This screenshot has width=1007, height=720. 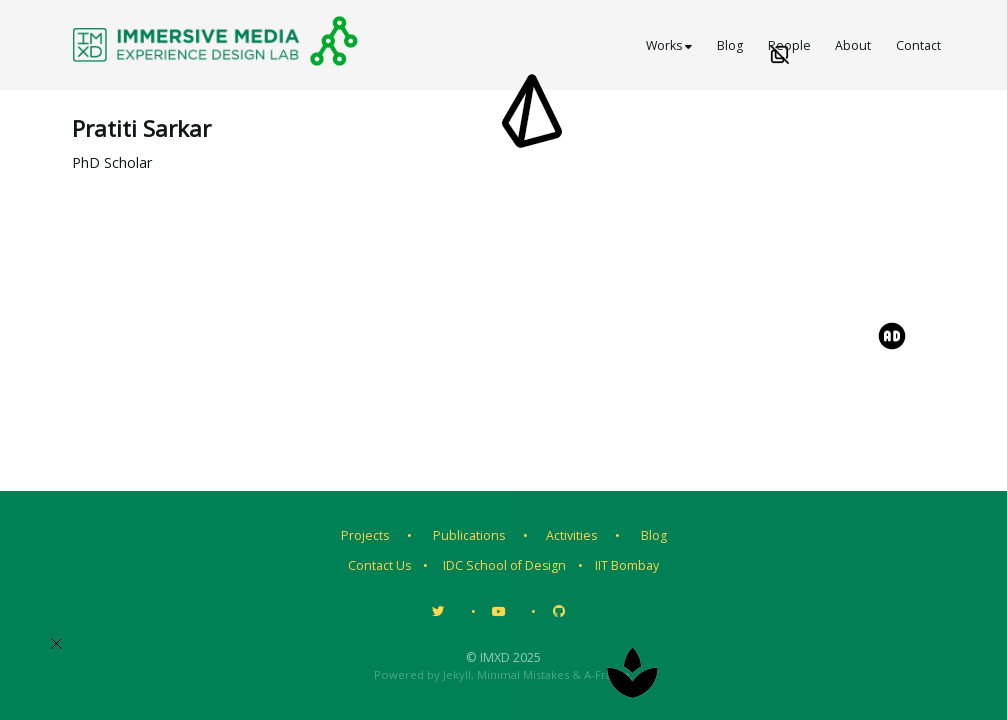 What do you see at coordinates (56, 643) in the screenshot?
I see `close a dialog or modal` at bounding box center [56, 643].